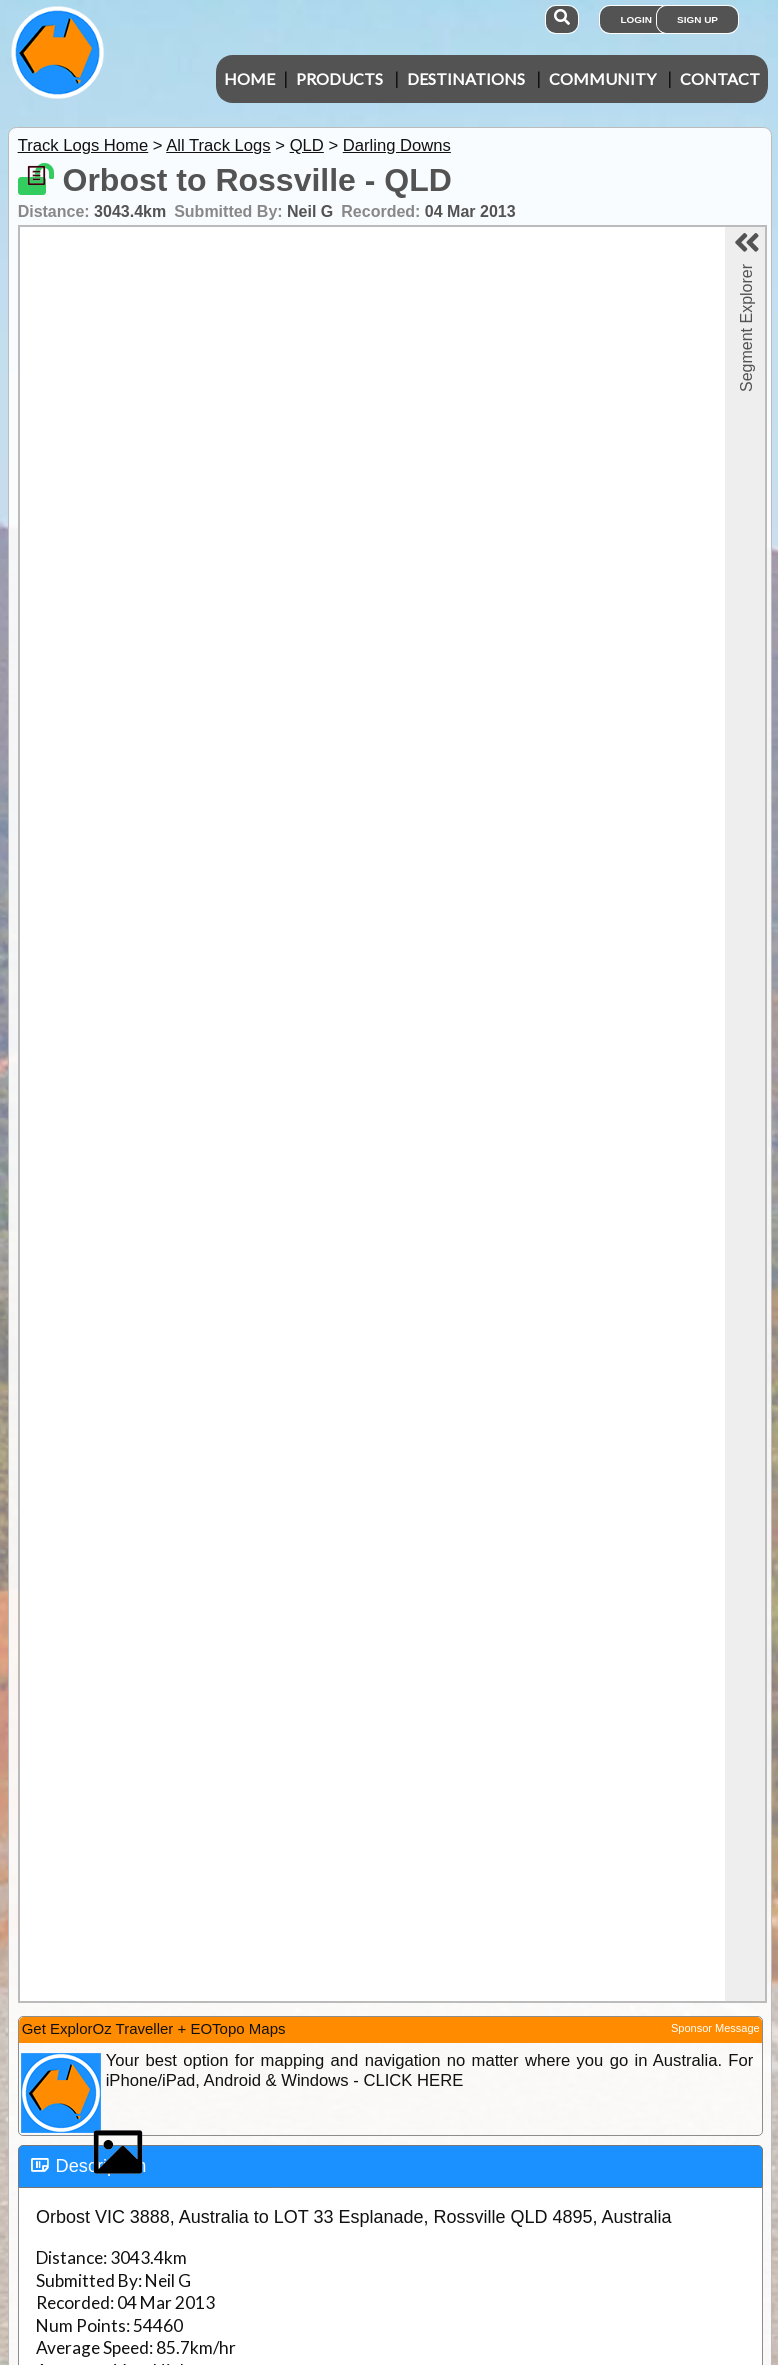  What do you see at coordinates (118, 2152) in the screenshot?
I see `view image or photo` at bounding box center [118, 2152].